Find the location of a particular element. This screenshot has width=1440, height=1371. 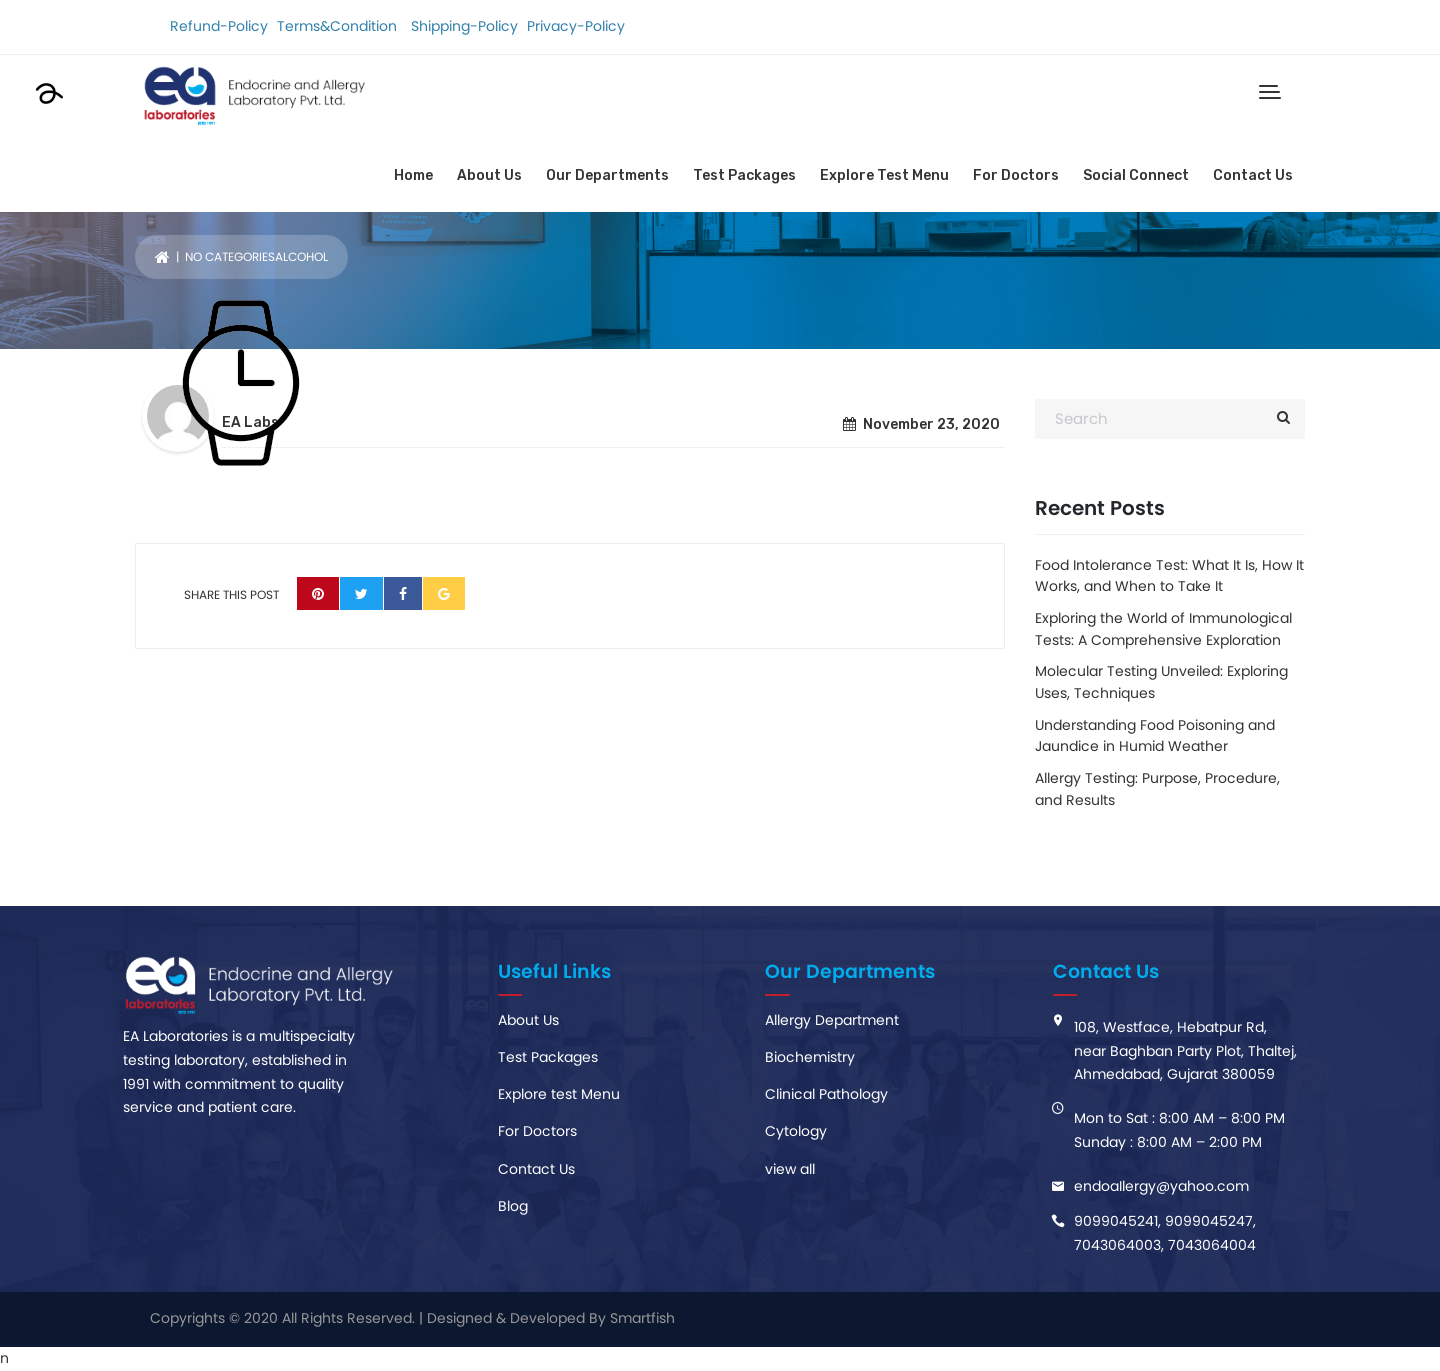

freehand drawing or sketch tool is located at coordinates (48, 93).